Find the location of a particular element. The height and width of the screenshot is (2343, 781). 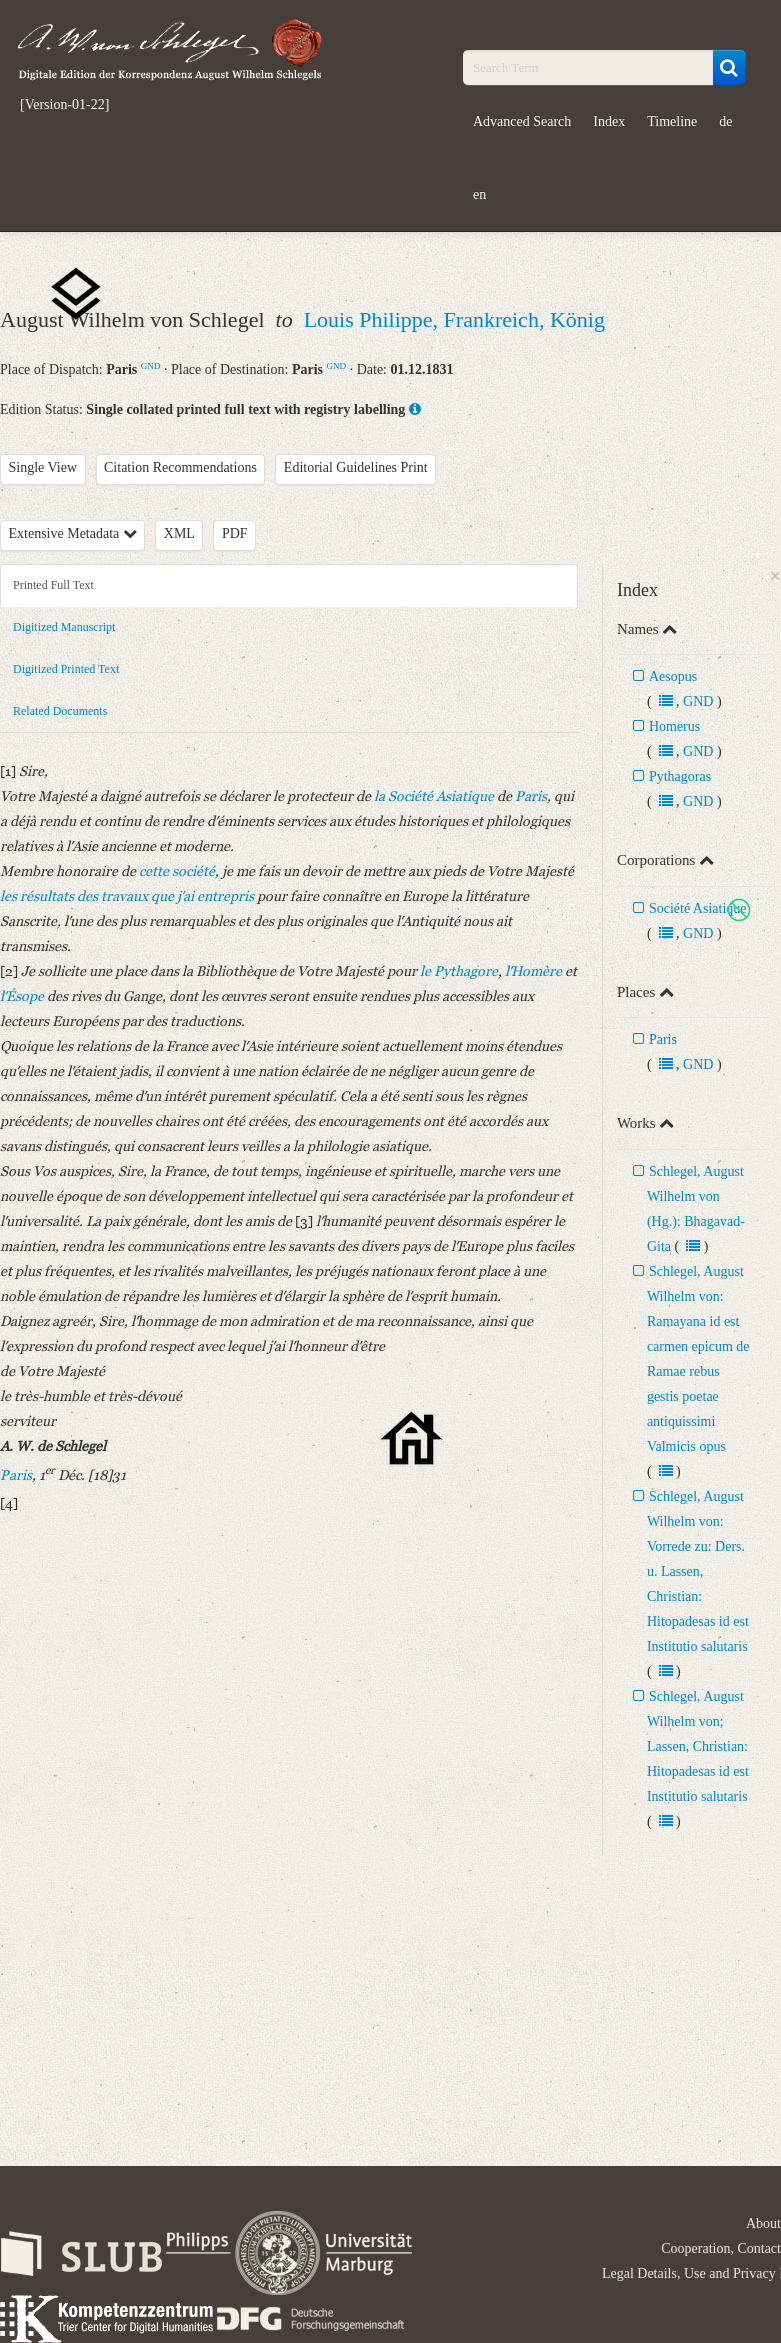

indicates a blocked or prohibited action is located at coordinates (739, 910).